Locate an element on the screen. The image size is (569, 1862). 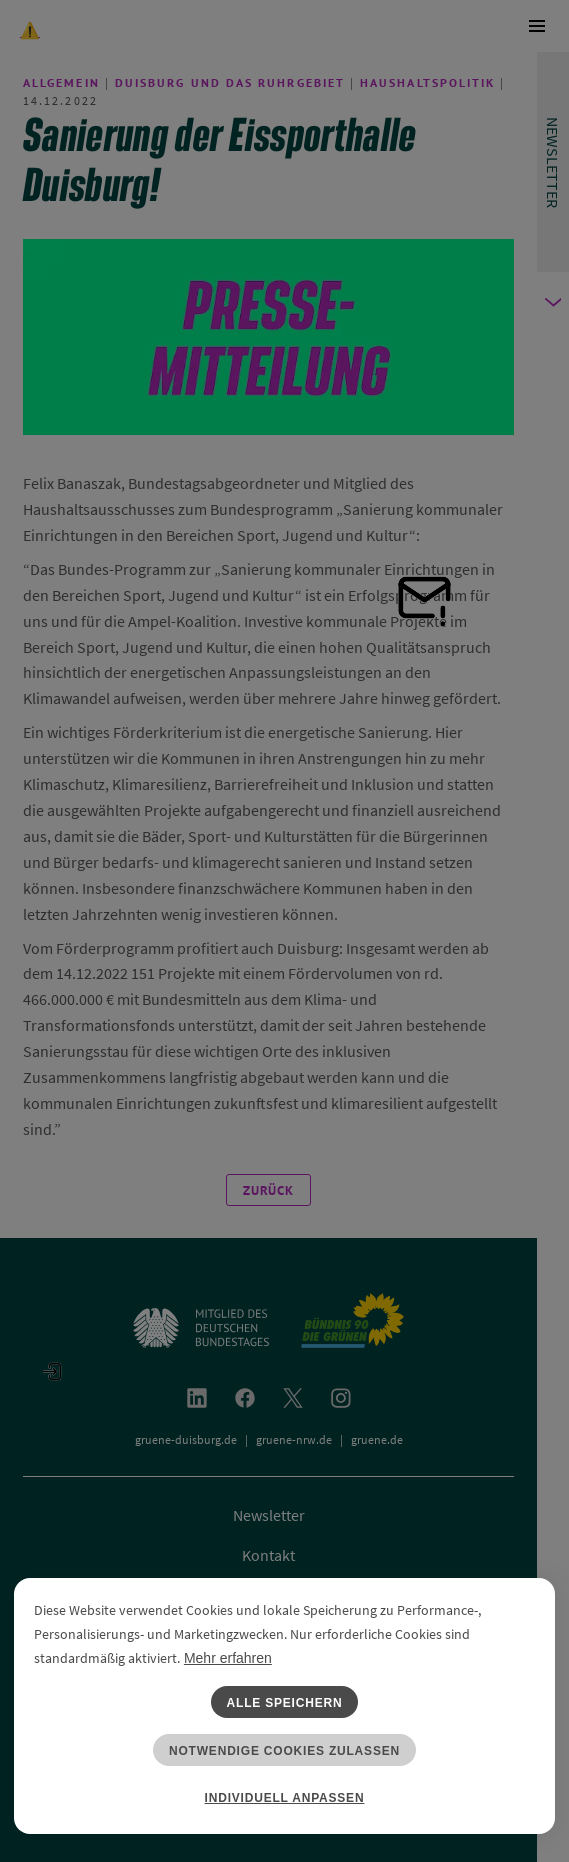
log in to your account is located at coordinates (52, 1371).